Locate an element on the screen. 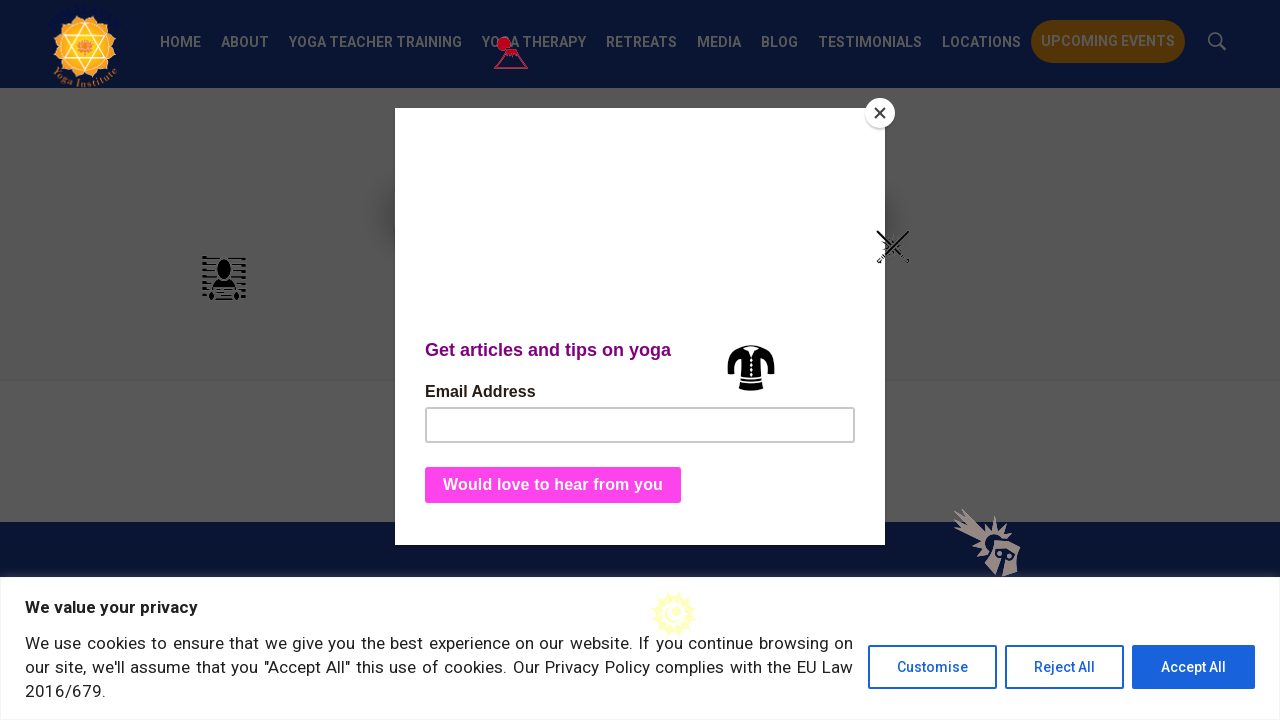 The height and width of the screenshot is (720, 1280). indicates critical hit or headshot damage is located at coordinates (987, 542).